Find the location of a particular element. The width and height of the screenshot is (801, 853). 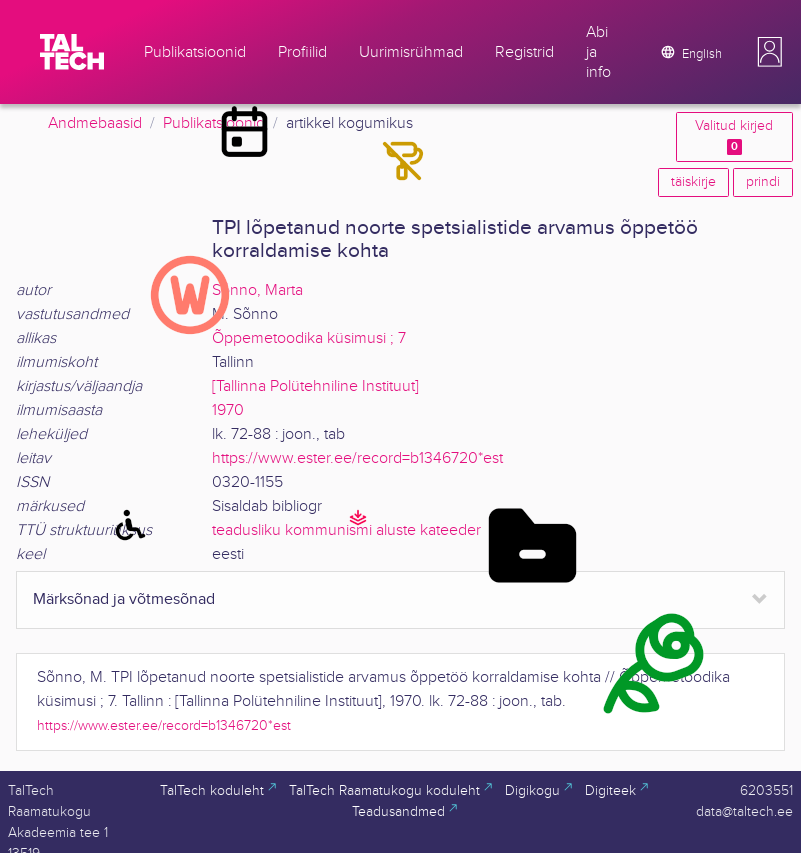

indicates wheelchair accessible facilities is located at coordinates (130, 525).